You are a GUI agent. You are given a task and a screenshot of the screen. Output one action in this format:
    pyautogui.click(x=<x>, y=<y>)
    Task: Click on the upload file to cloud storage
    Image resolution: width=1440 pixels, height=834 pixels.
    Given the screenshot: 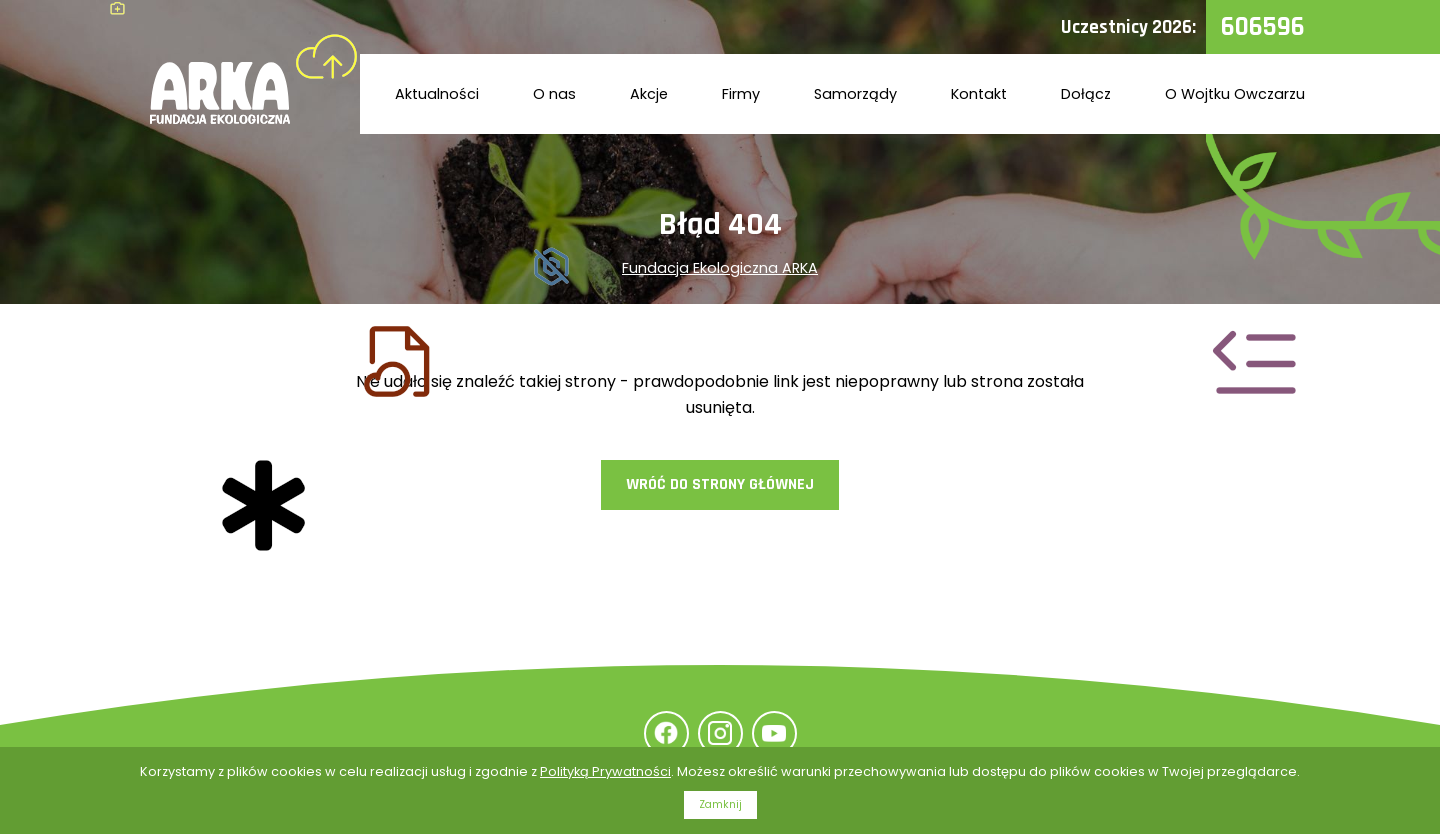 What is the action you would take?
    pyautogui.click(x=326, y=56)
    